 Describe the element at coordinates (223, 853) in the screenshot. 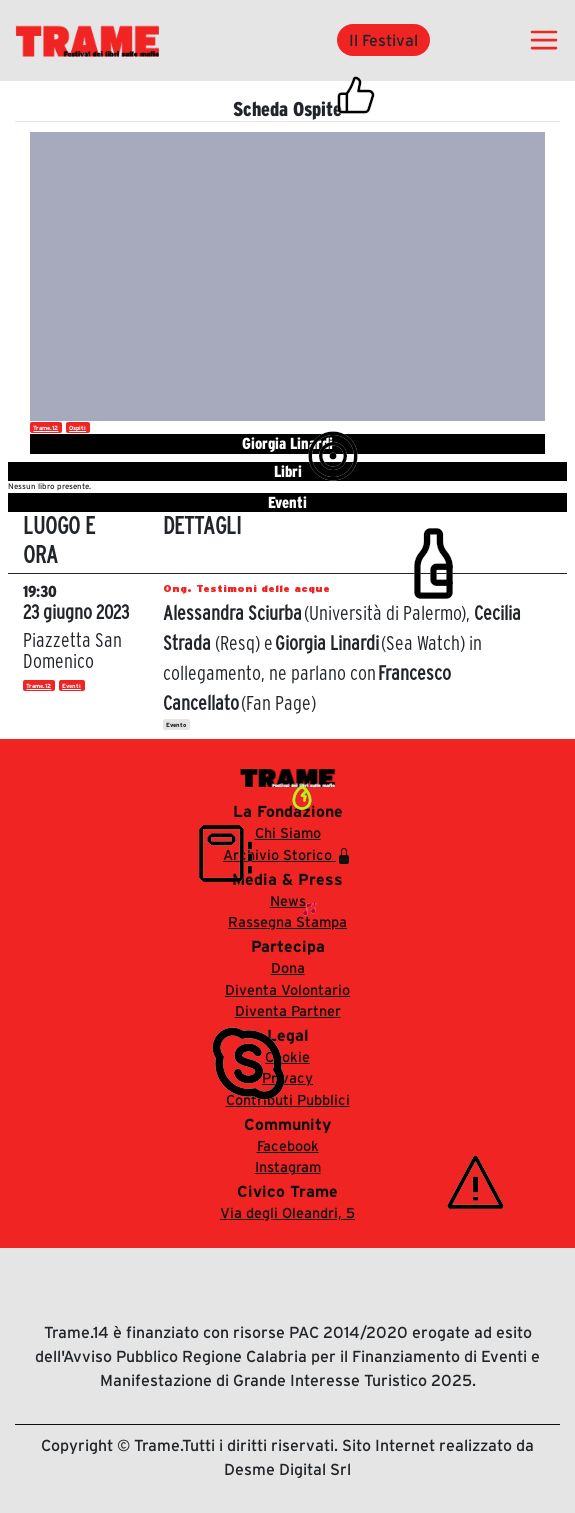

I see `open notebook or journal view` at that location.